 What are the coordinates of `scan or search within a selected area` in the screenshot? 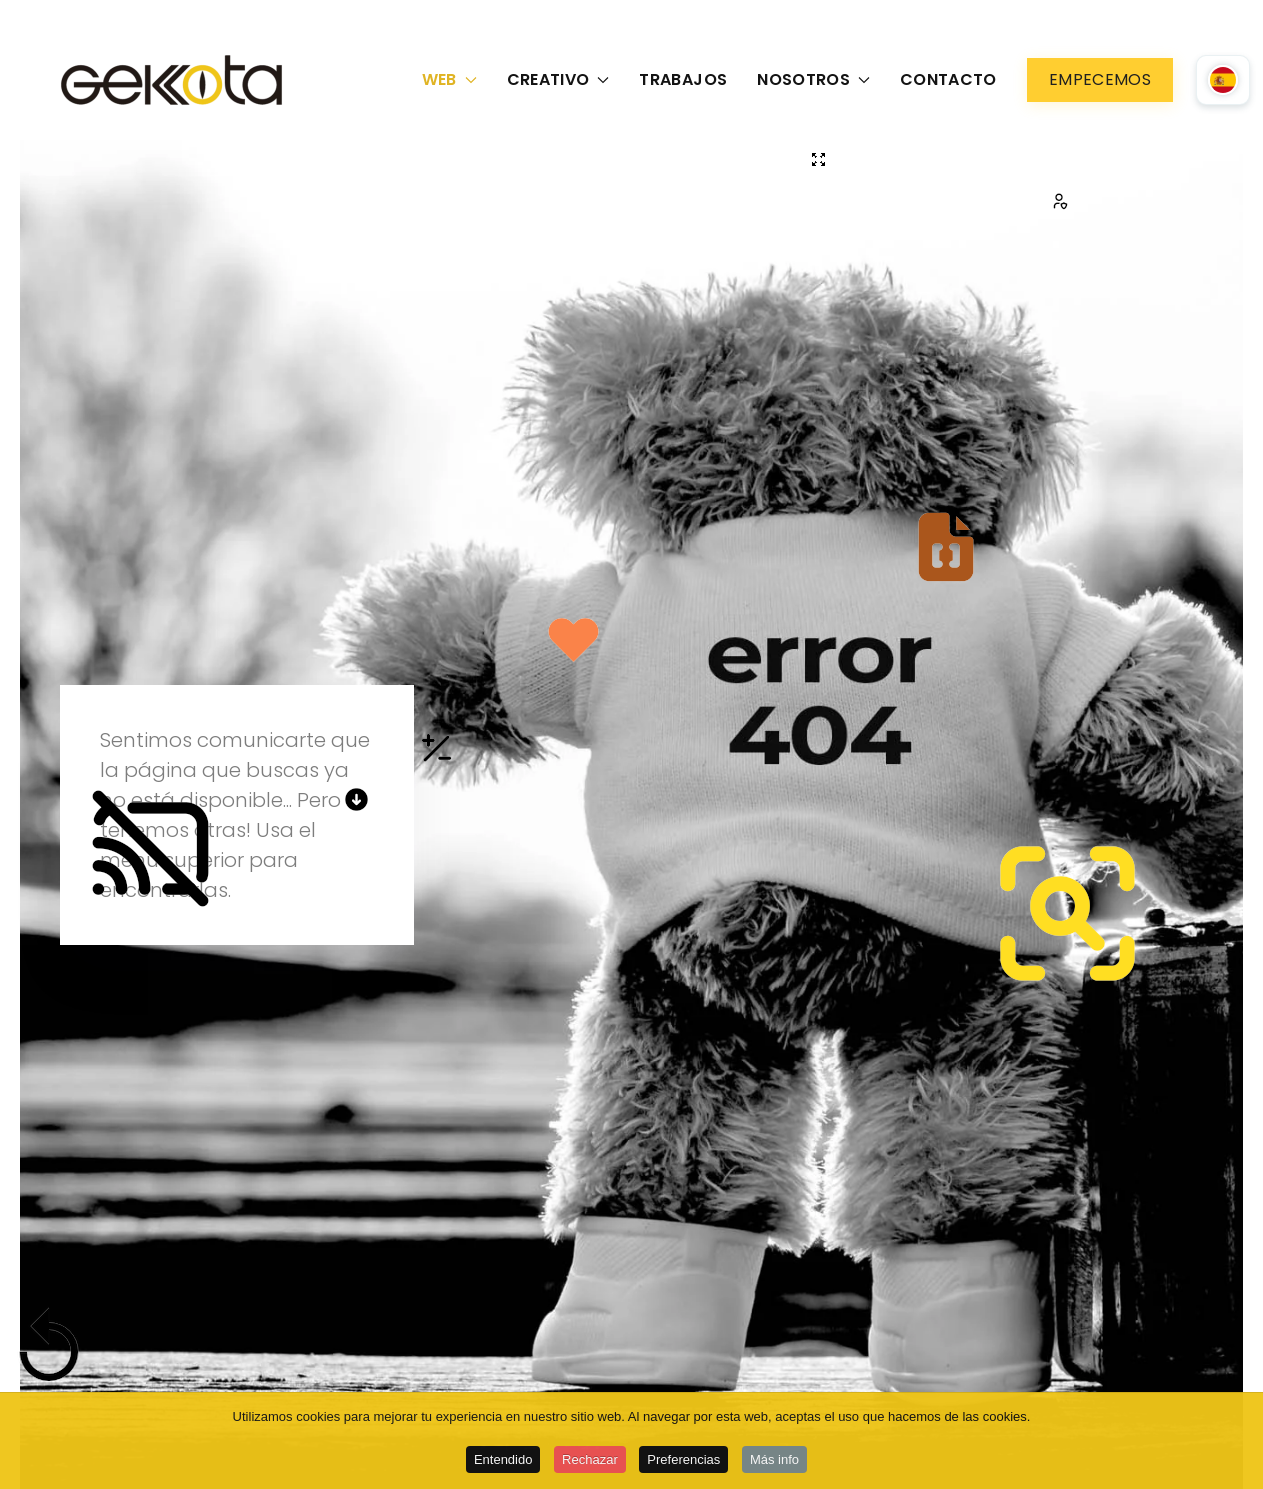 It's located at (1067, 913).